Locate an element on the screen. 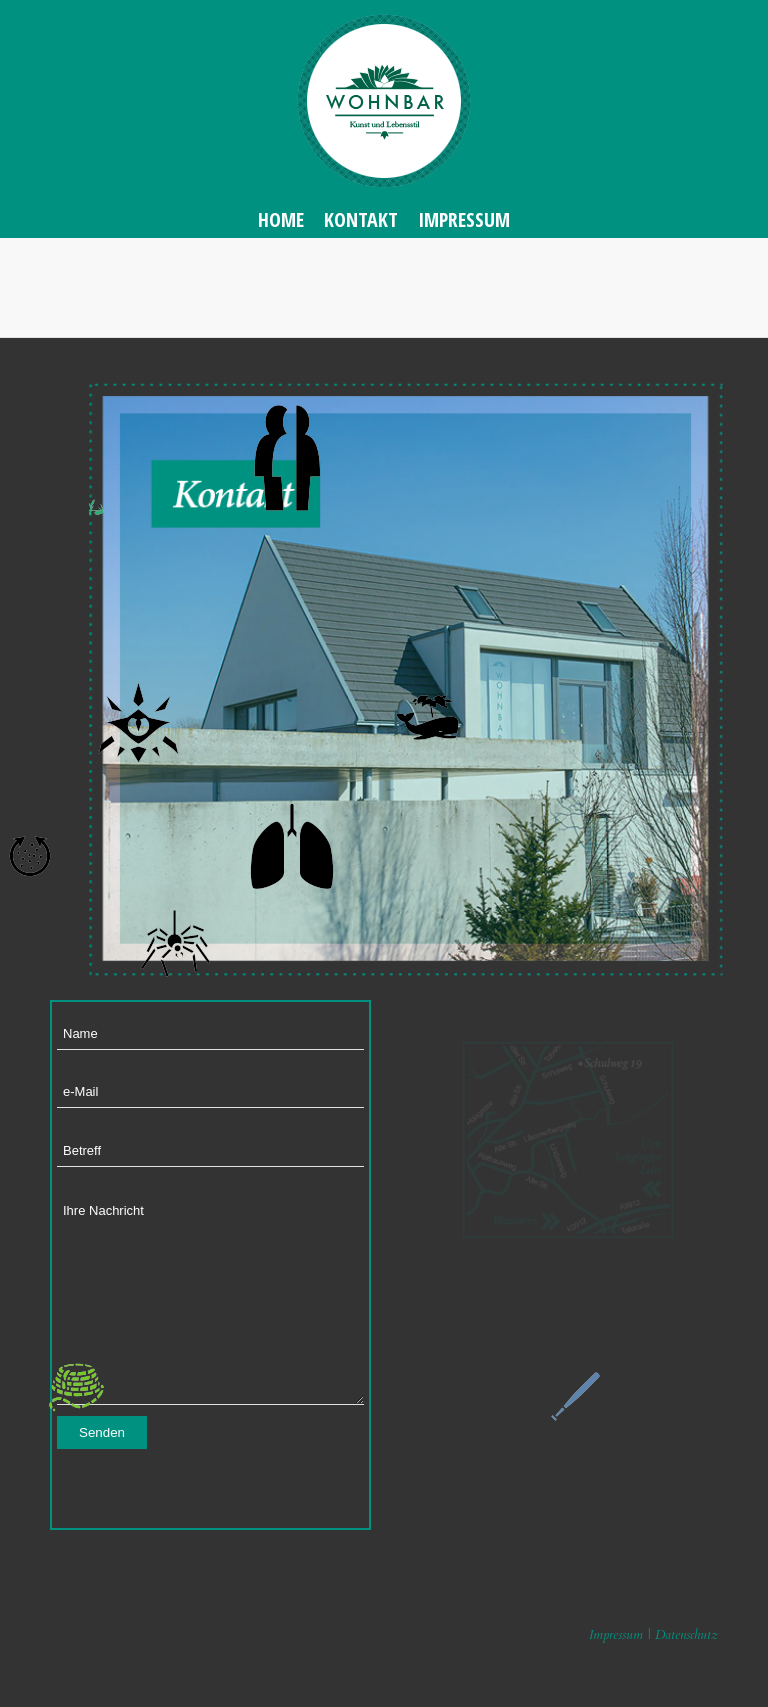  access baseball or batting-related content is located at coordinates (575, 1397).